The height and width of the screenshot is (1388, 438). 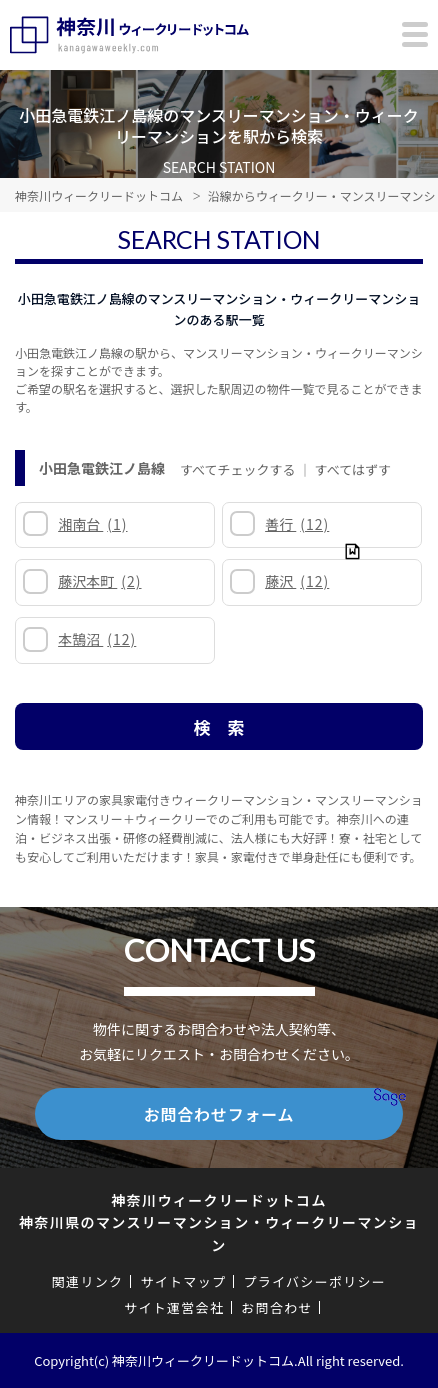 I want to click on sage software logo, so click(x=390, y=1097).